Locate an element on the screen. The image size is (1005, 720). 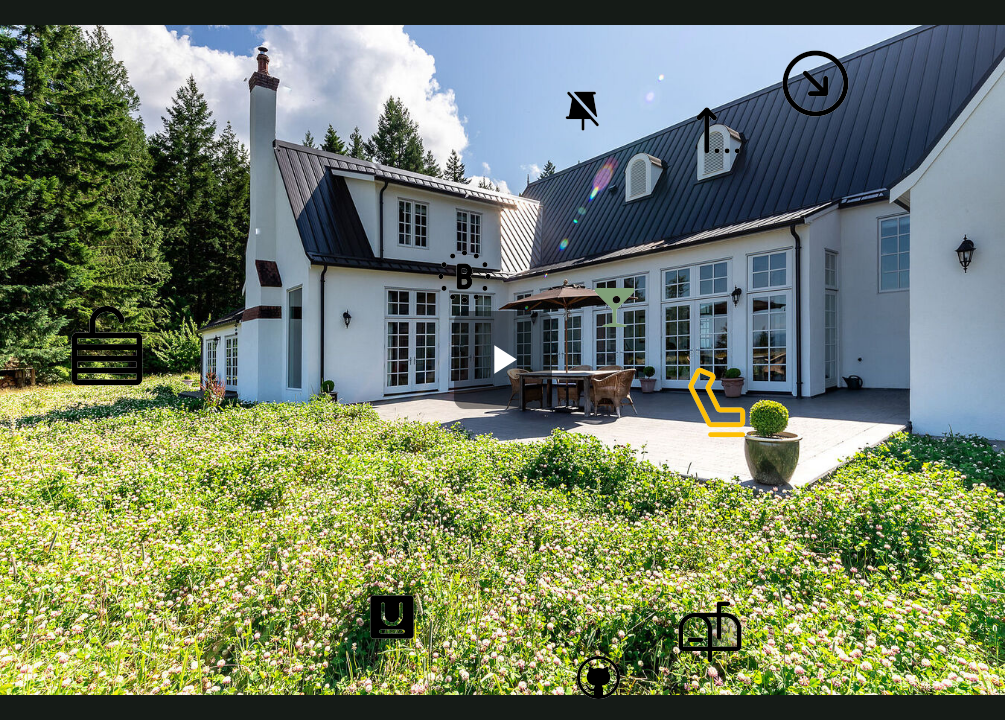
select a seat for your reservation is located at coordinates (715, 402).